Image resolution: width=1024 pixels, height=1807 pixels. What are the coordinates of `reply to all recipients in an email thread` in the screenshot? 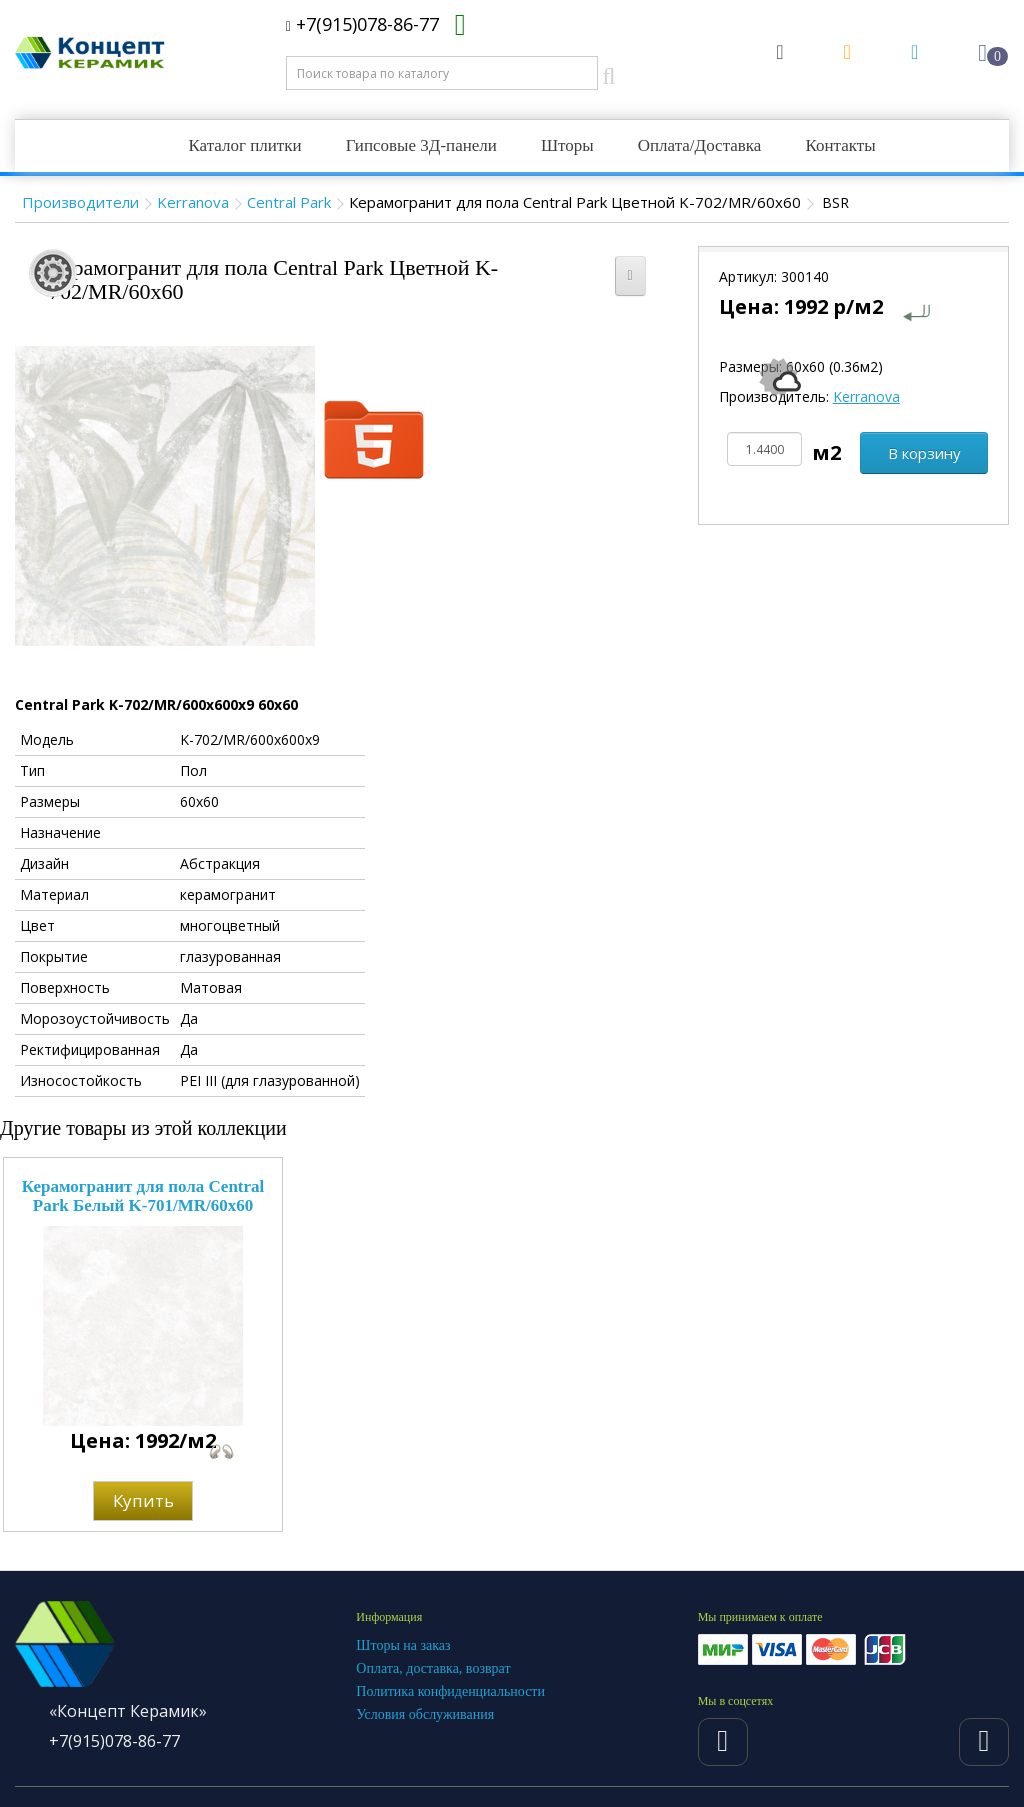 It's located at (916, 311).